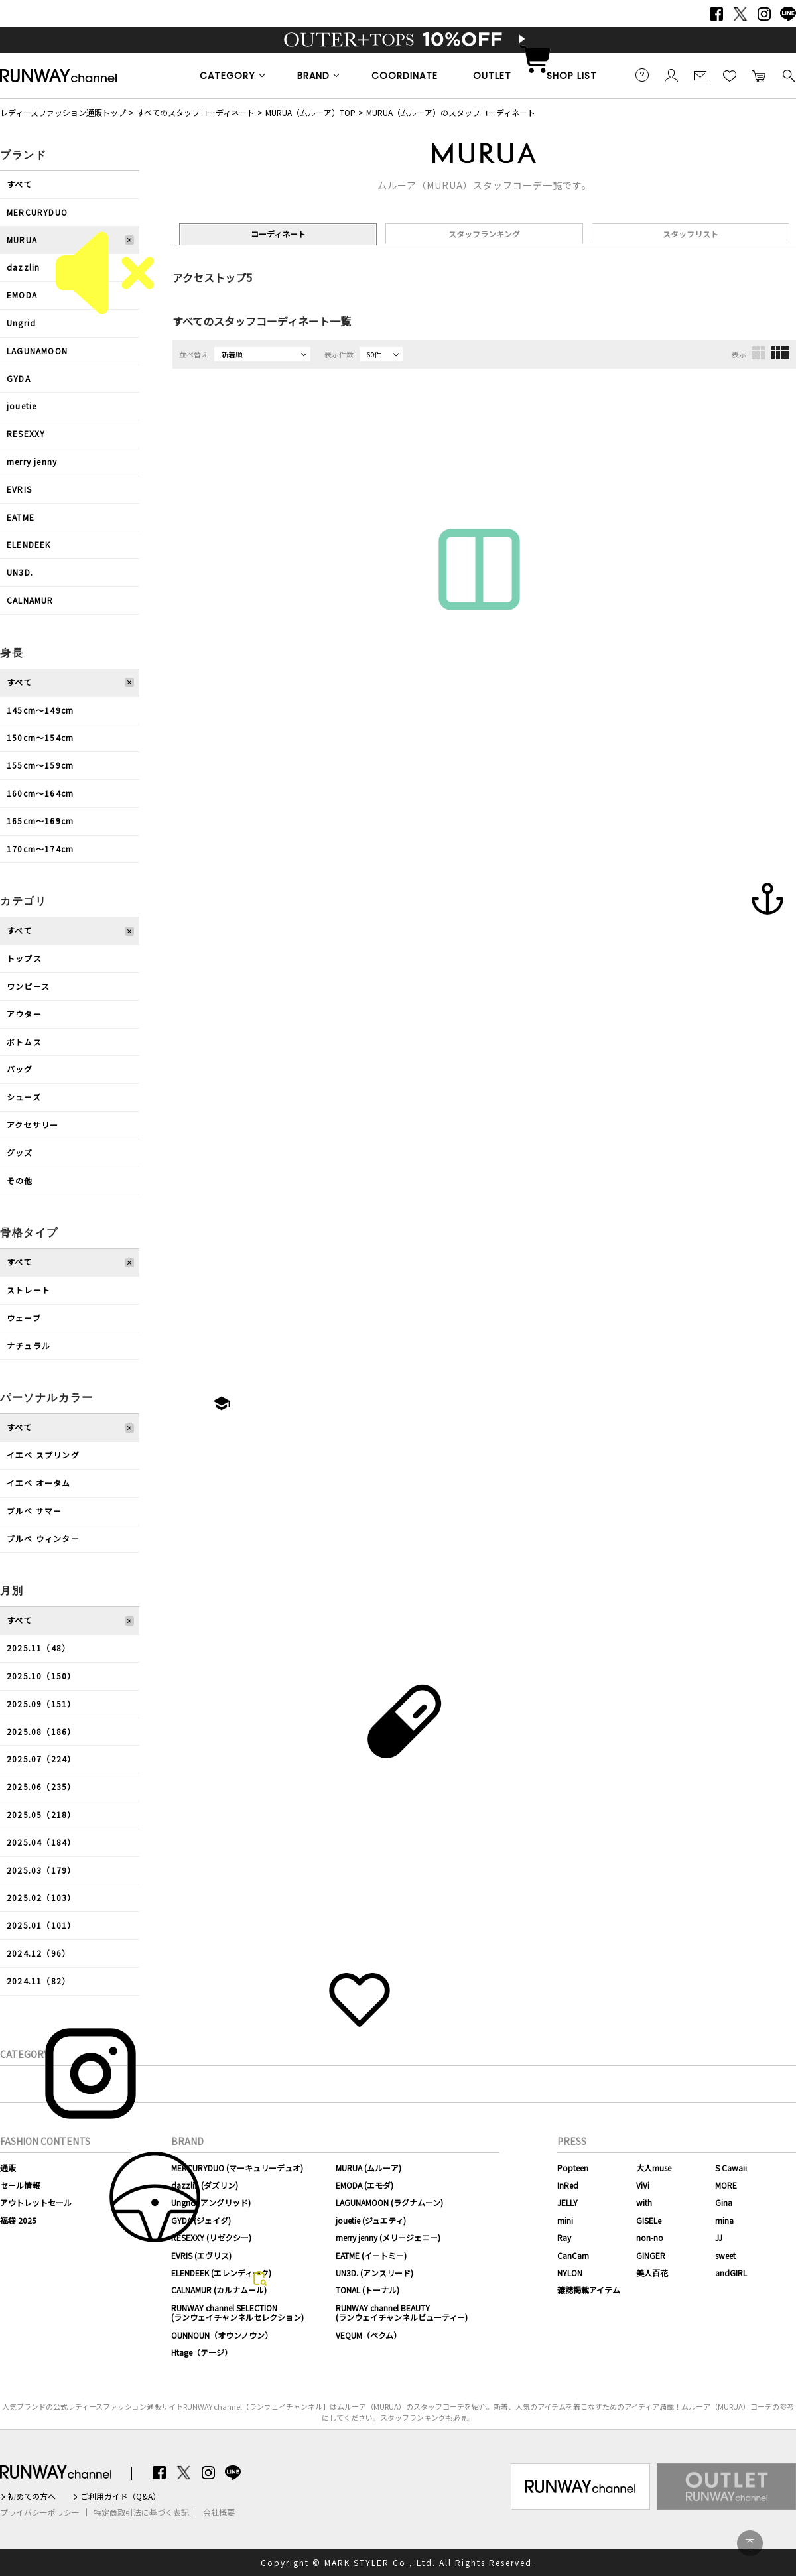 This screenshot has height=2576, width=796. I want to click on access education or school-related content, so click(222, 1403).